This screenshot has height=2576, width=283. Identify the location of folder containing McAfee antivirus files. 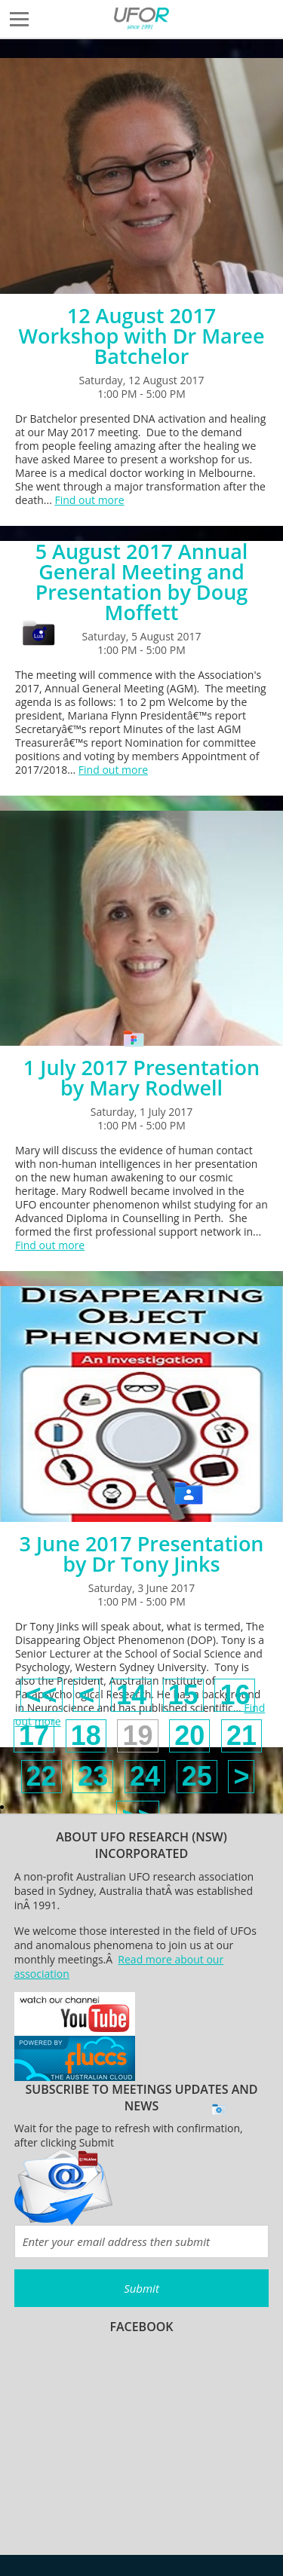
(88, 2159).